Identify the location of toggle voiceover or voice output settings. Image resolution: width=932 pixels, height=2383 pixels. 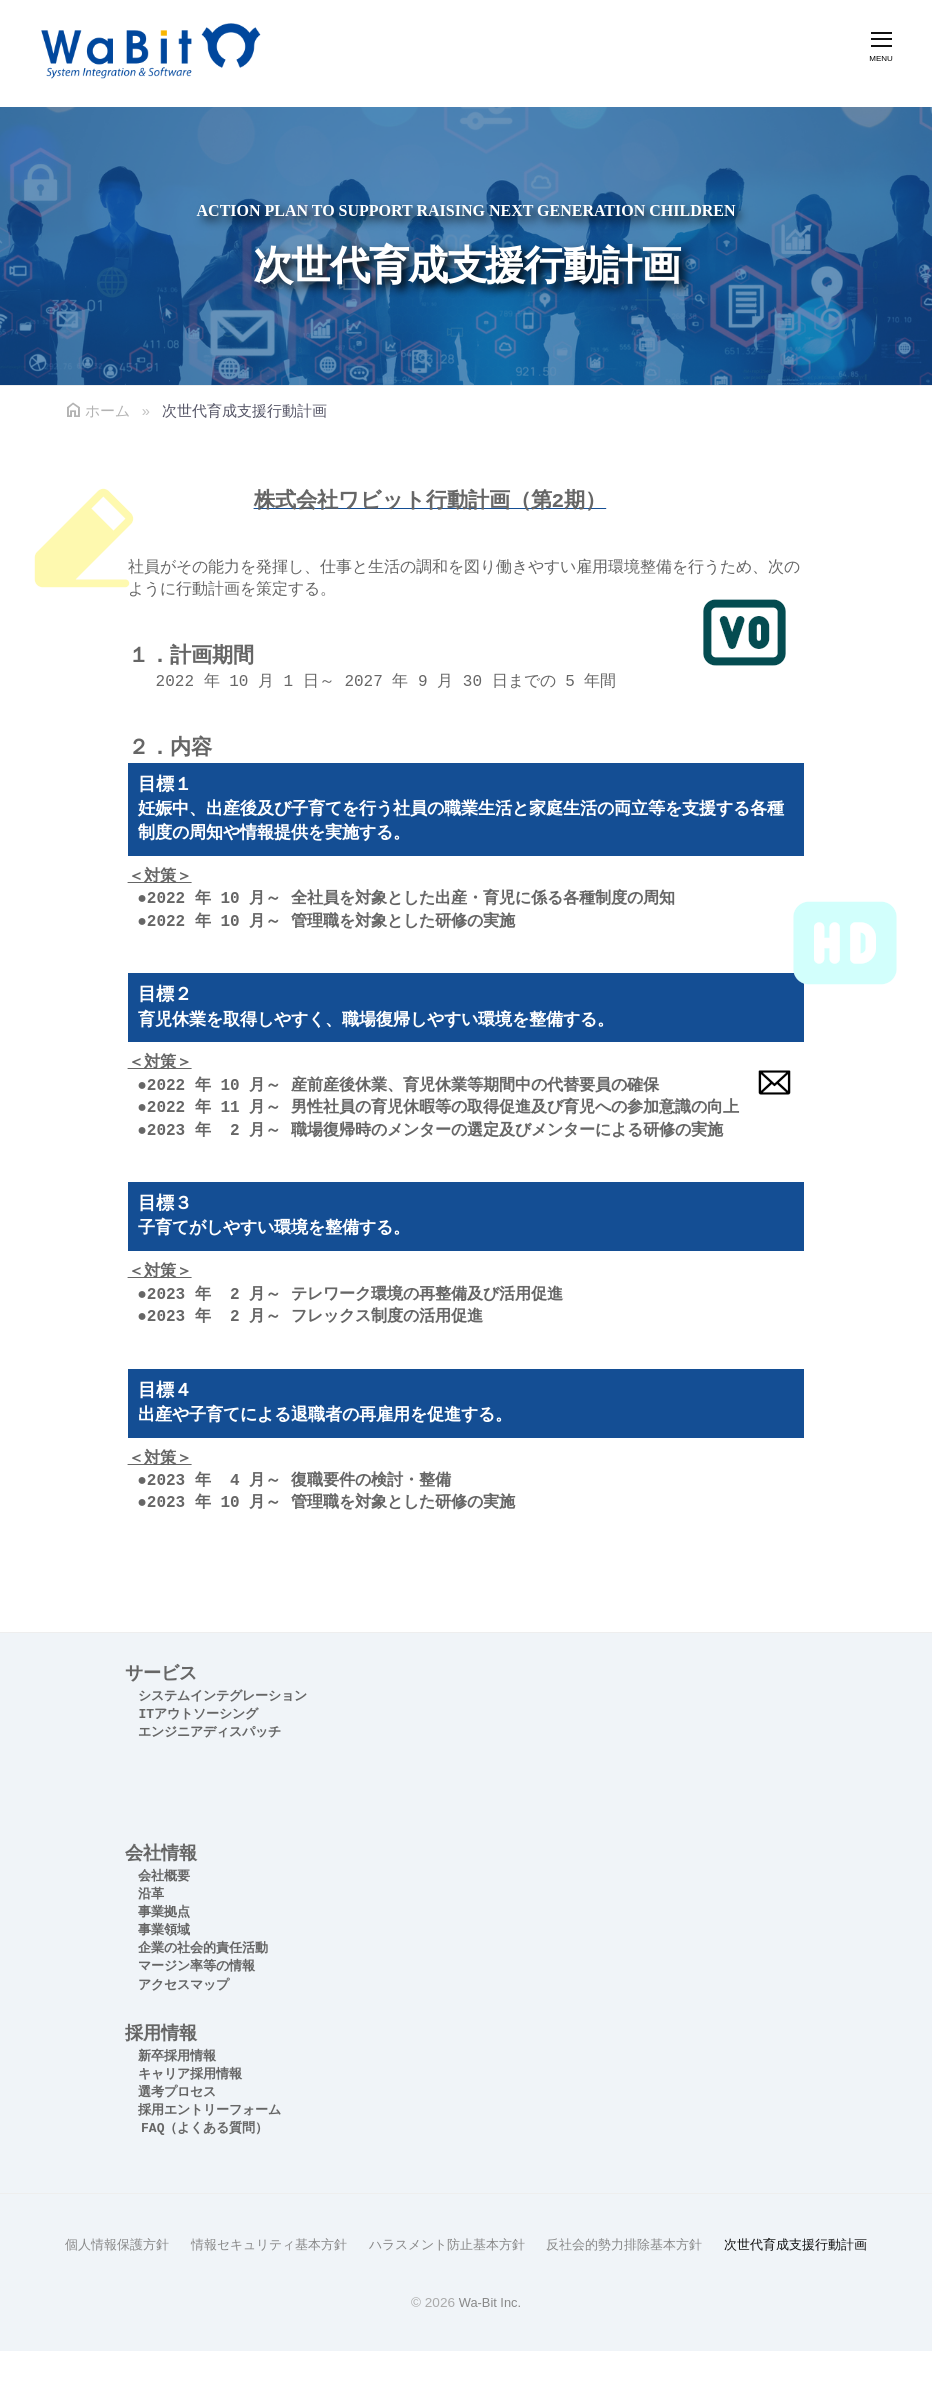
(744, 632).